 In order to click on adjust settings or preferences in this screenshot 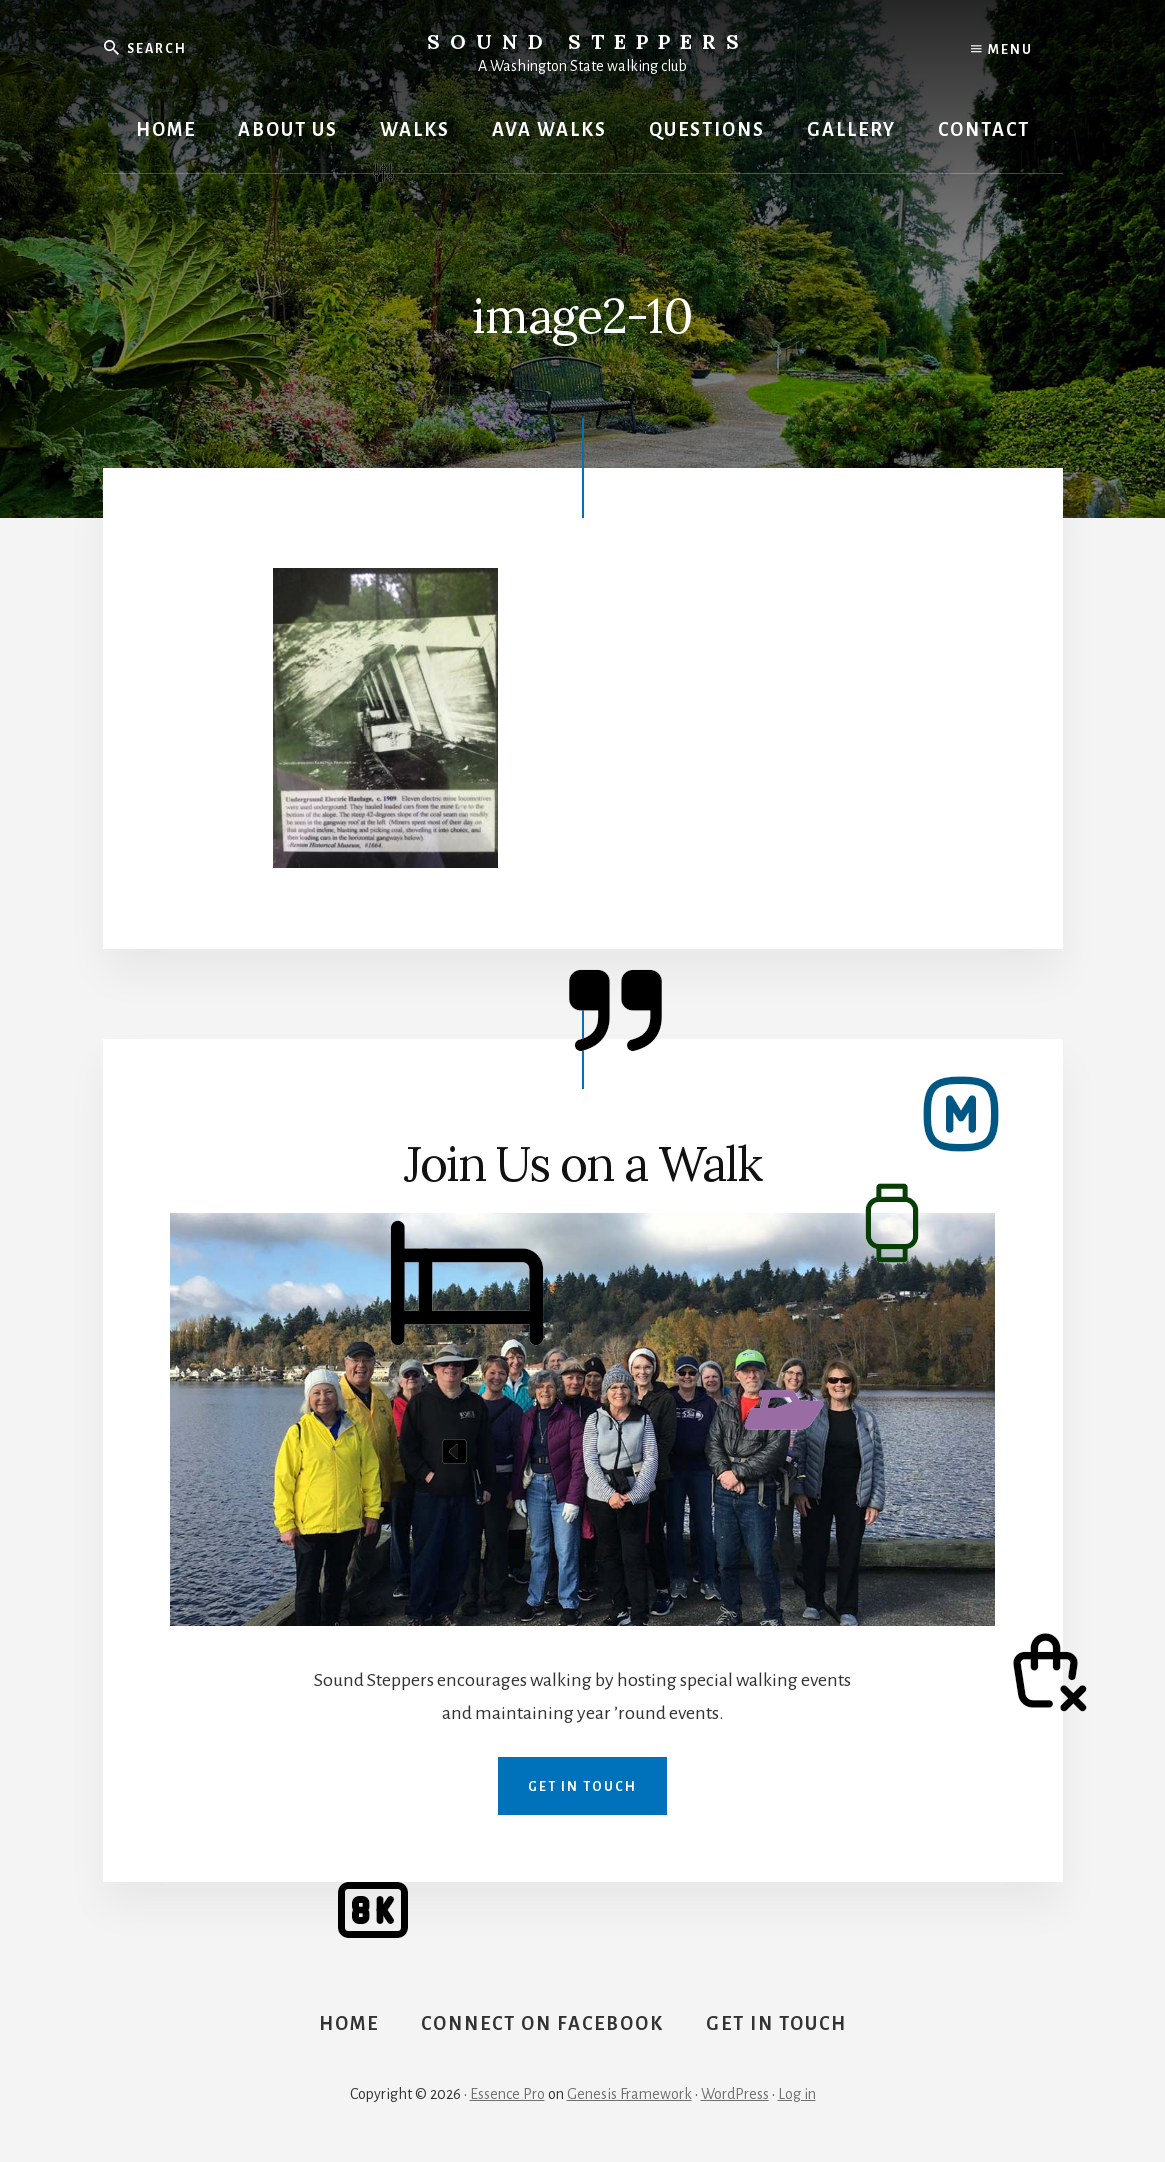, I will do `click(383, 172)`.